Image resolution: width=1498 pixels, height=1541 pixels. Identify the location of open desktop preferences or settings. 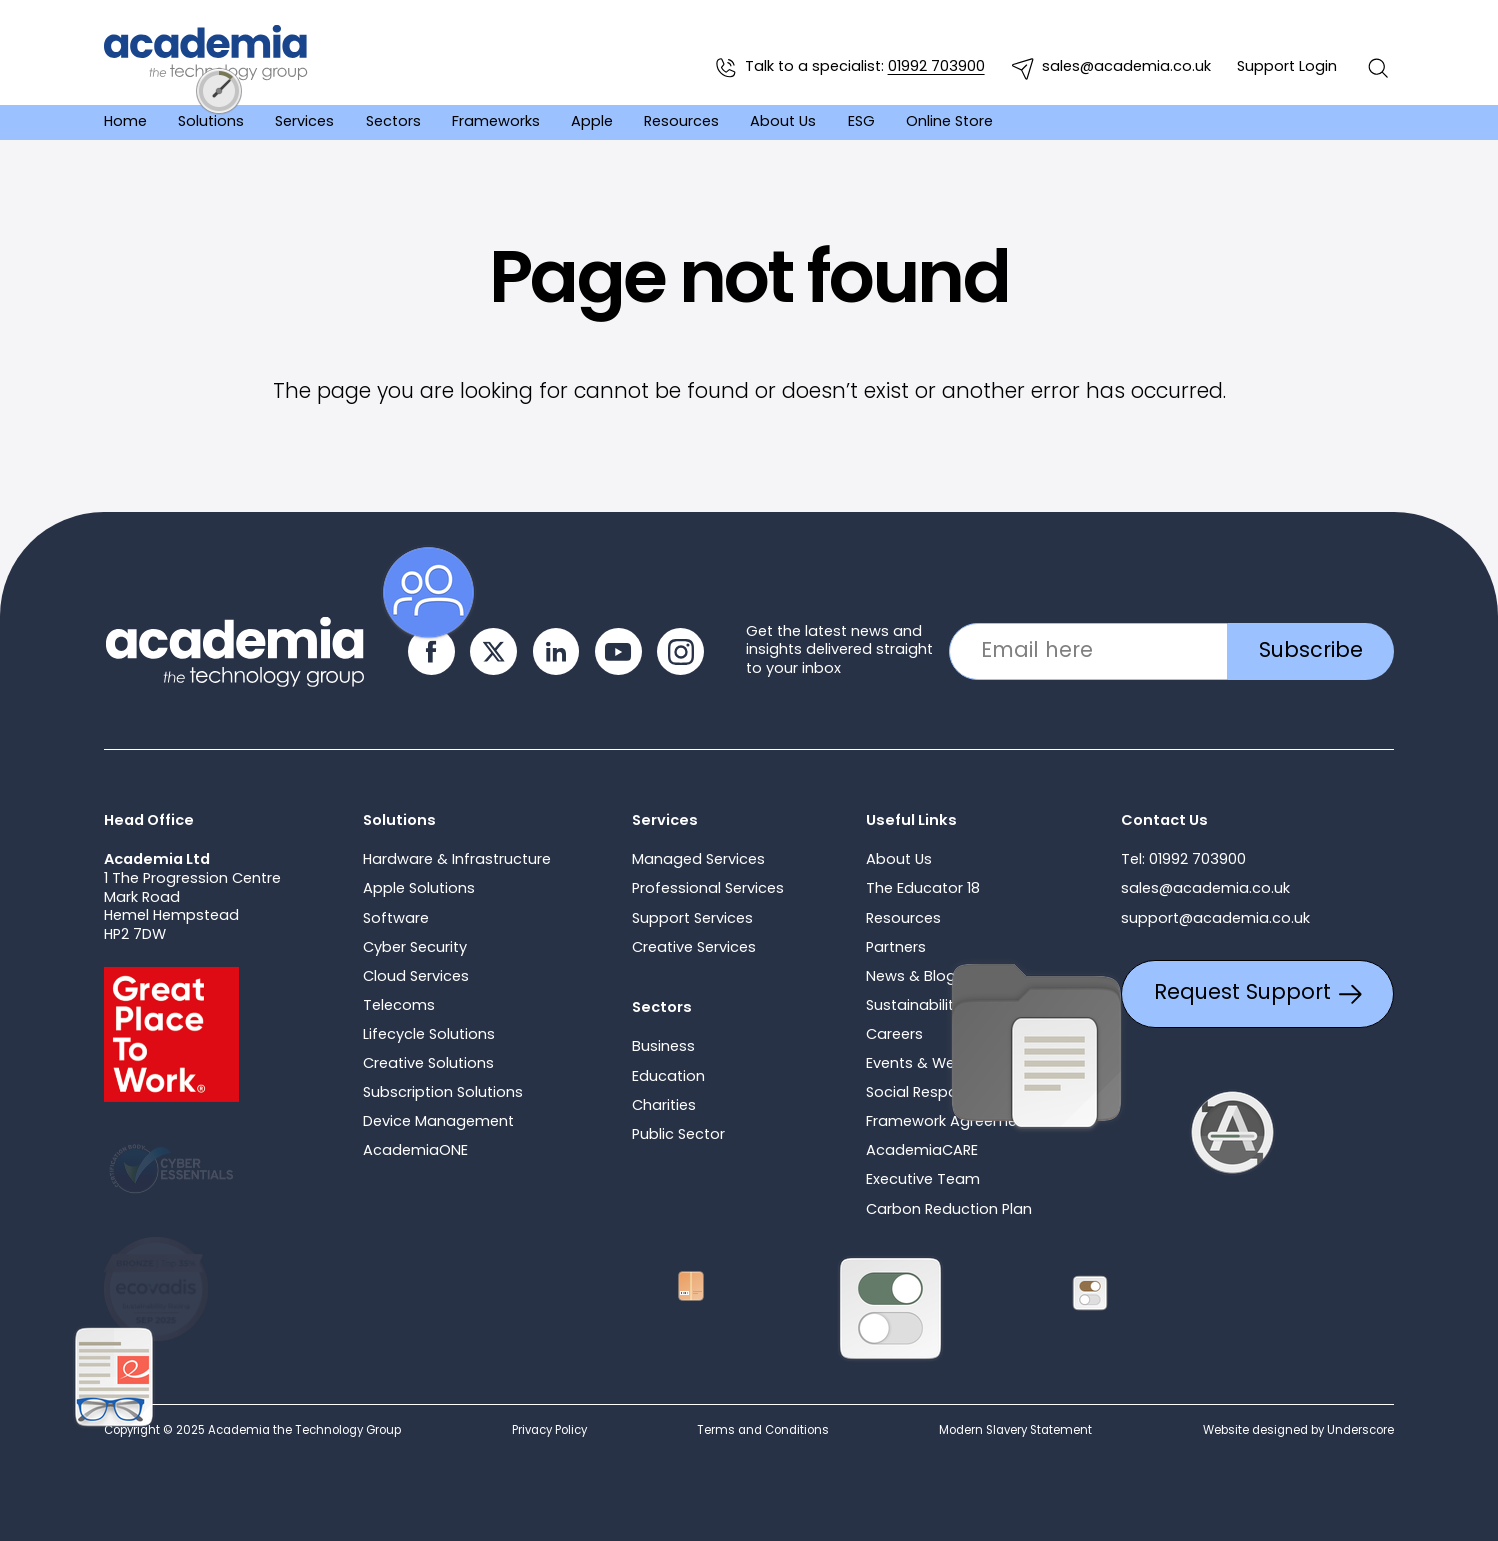
(1090, 1293).